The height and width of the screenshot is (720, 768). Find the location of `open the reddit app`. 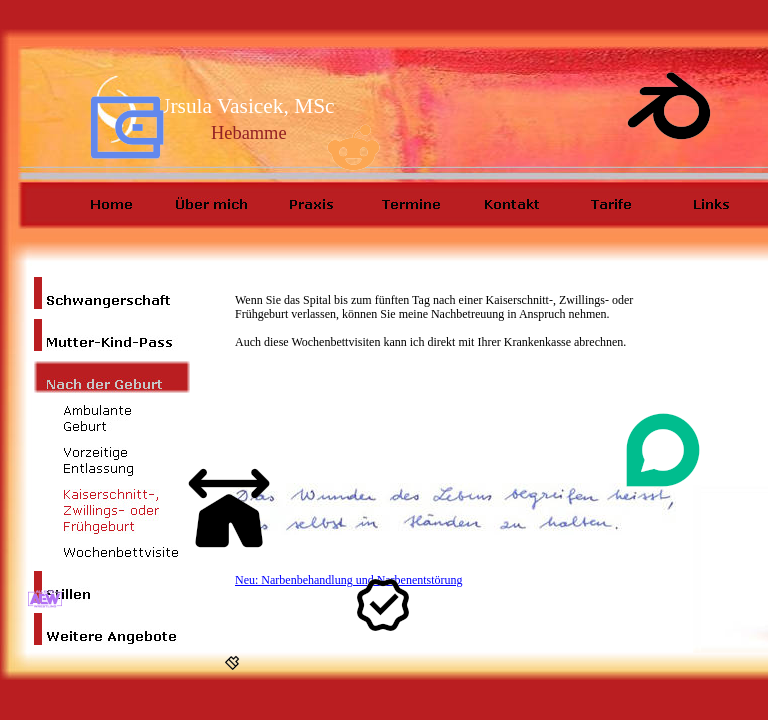

open the reddit app is located at coordinates (353, 147).